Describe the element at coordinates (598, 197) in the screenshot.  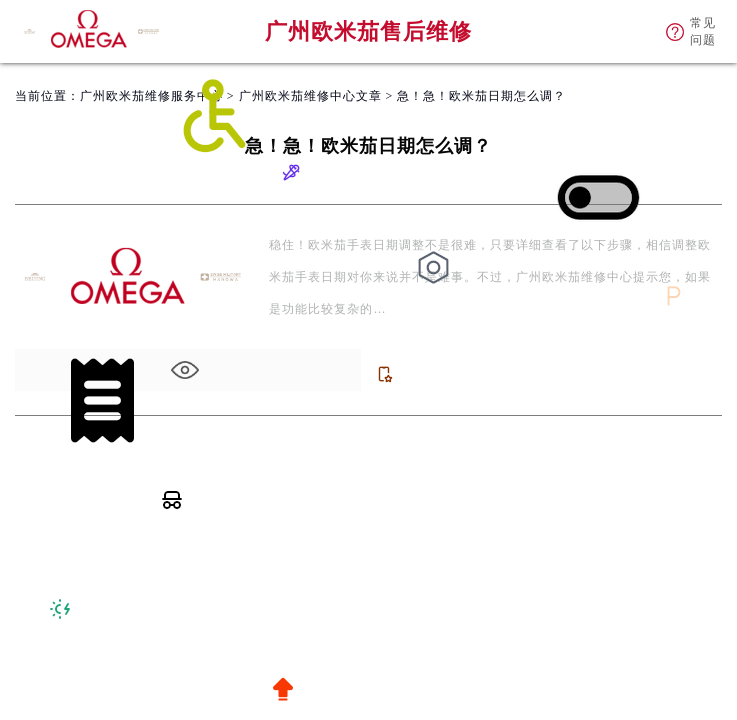
I see `toggle switch in the off position` at that location.